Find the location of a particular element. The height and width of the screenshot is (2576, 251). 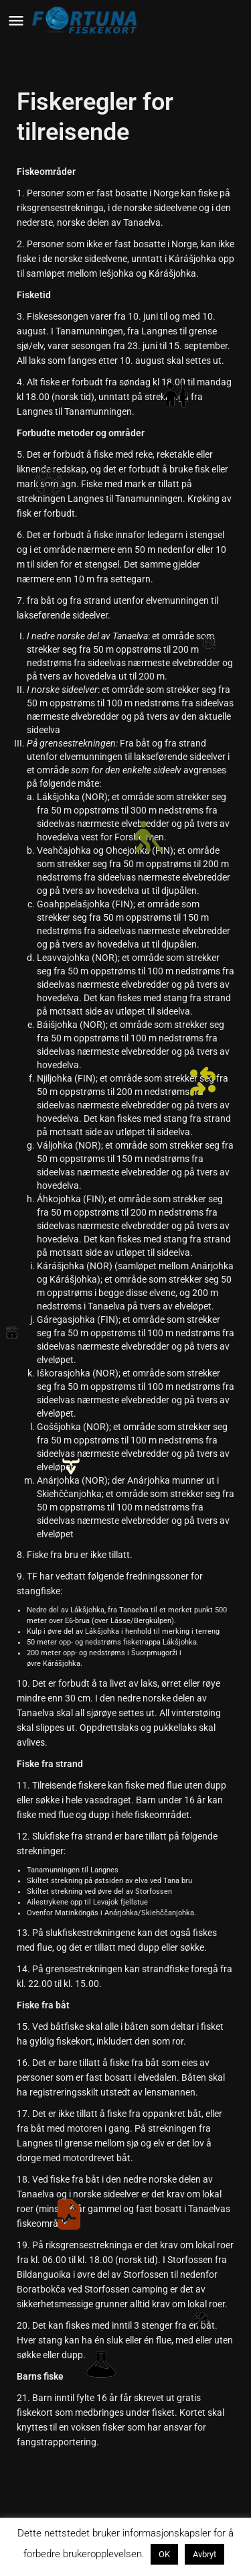

merge or converge items to endpoints is located at coordinates (203, 1082).